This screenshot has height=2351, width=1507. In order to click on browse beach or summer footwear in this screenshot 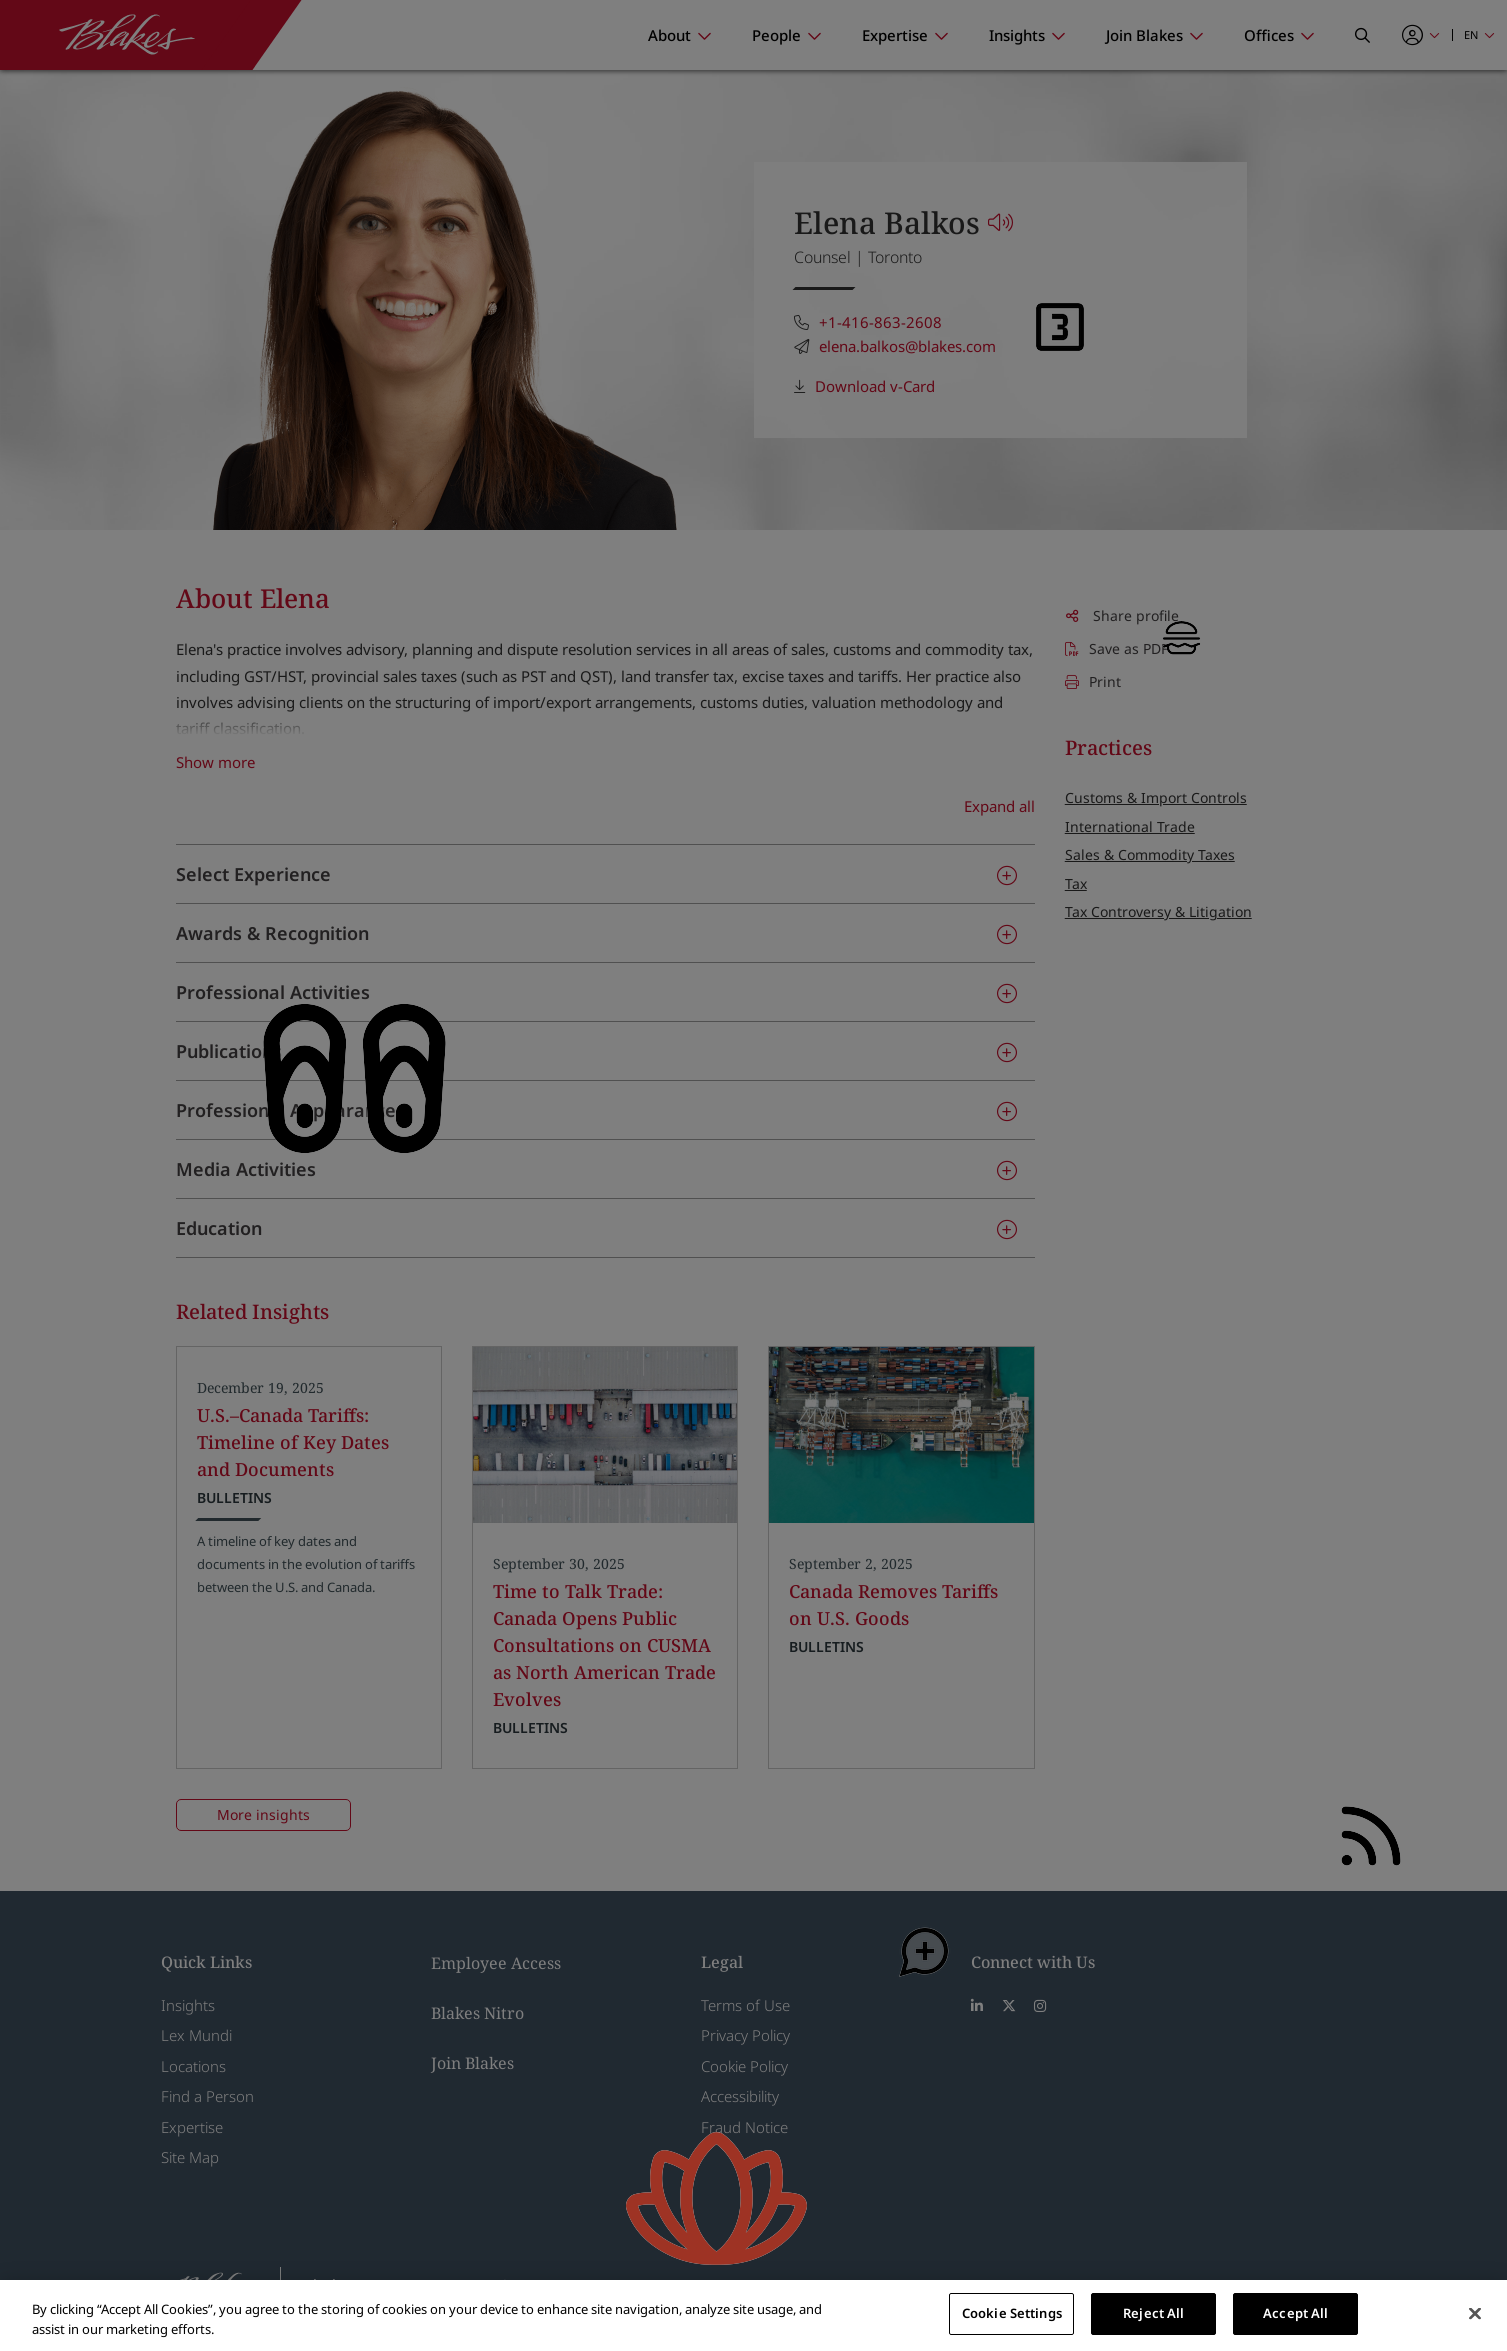, I will do `click(354, 1078)`.